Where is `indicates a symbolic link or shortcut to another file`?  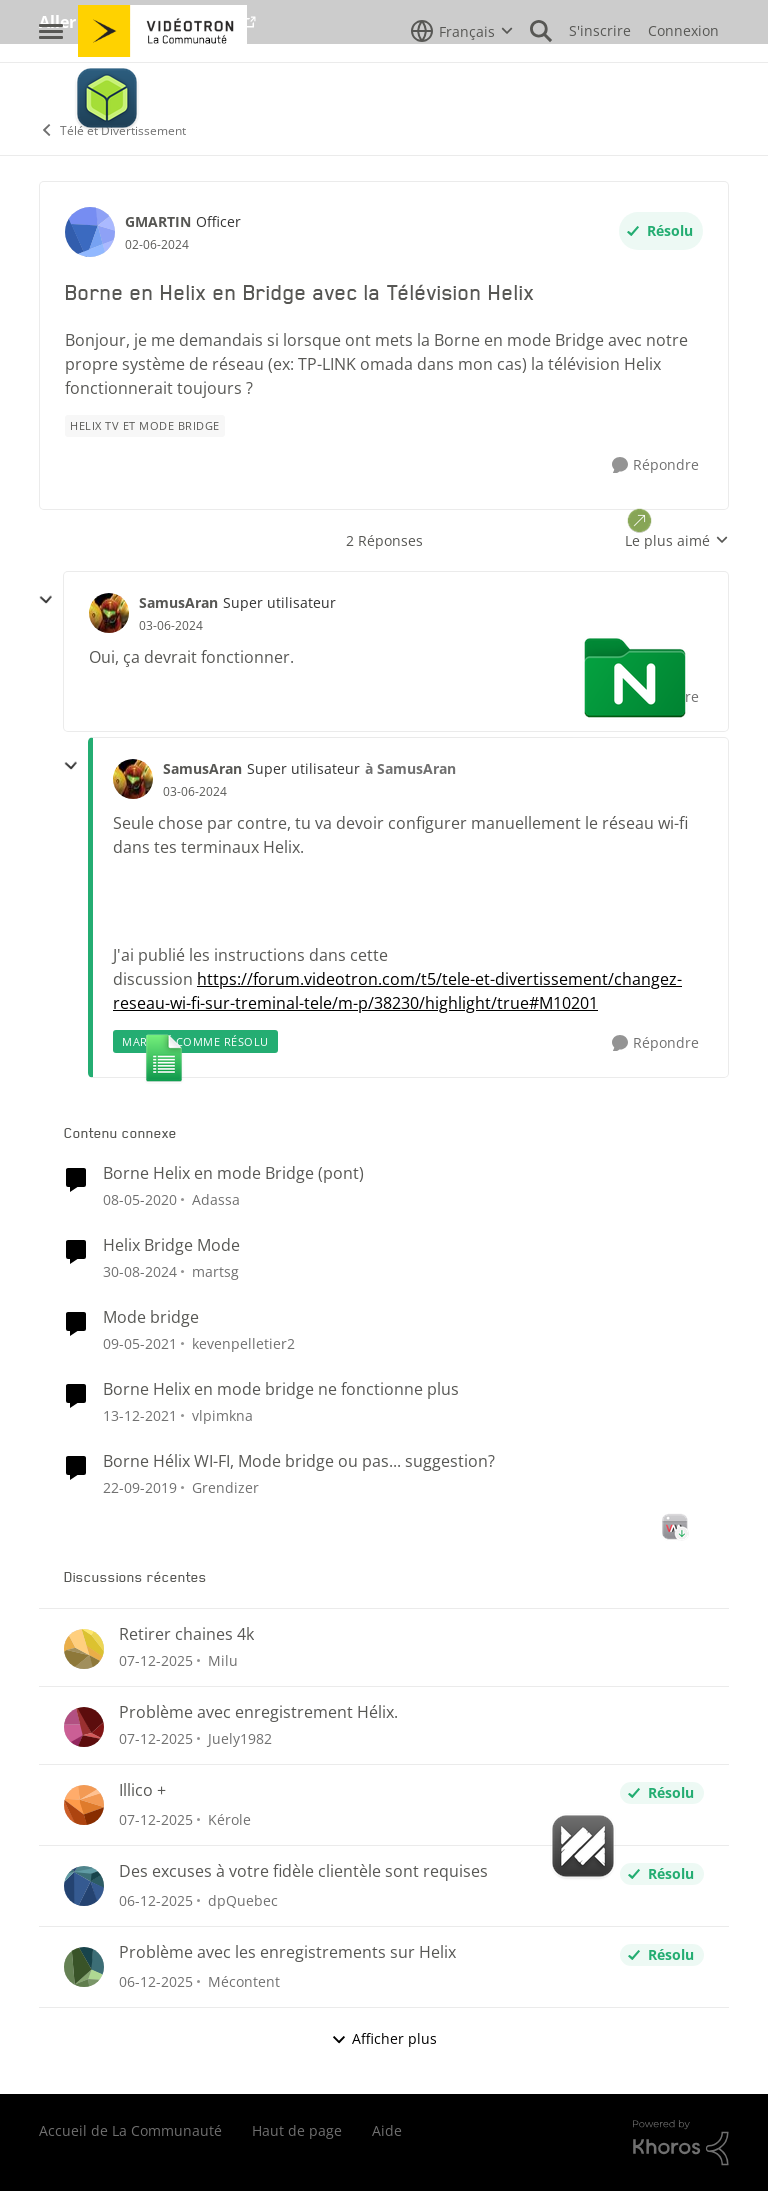
indicates a symbolic link or shortcut to another file is located at coordinates (639, 520).